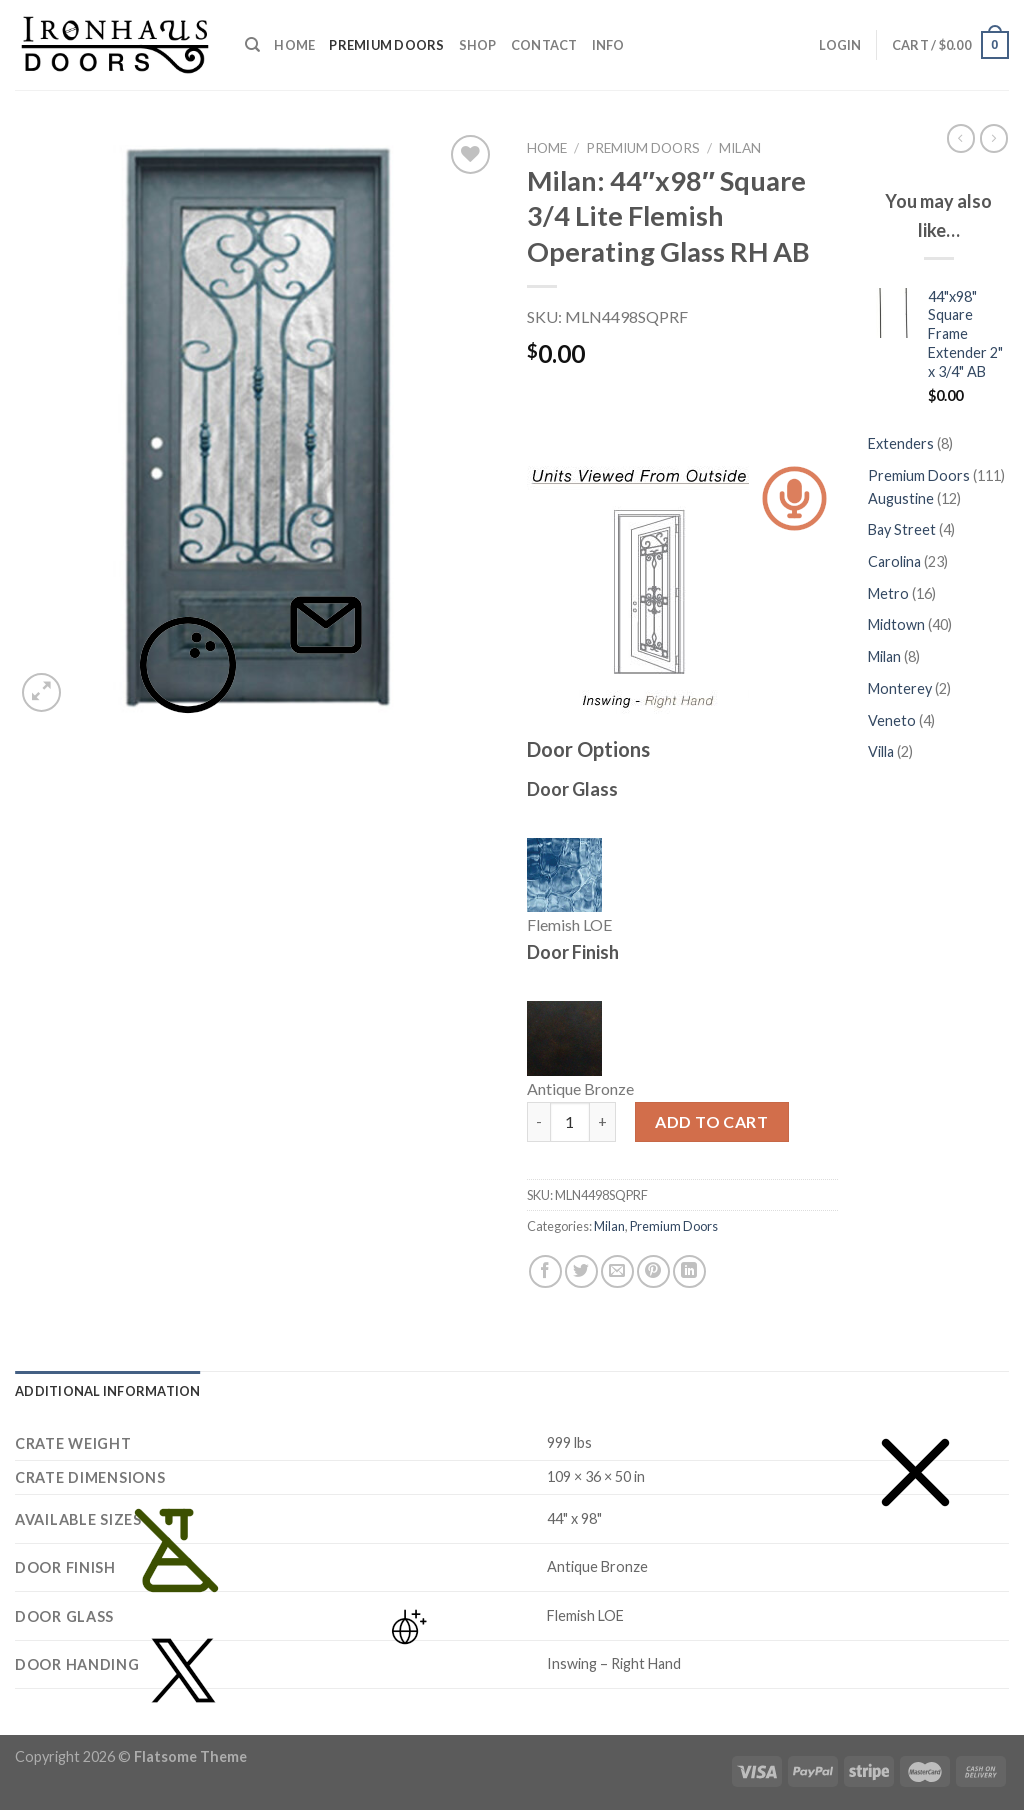 Image resolution: width=1024 pixels, height=1810 pixels. Describe the element at coordinates (915, 1472) in the screenshot. I see `close the current window or dialog` at that location.